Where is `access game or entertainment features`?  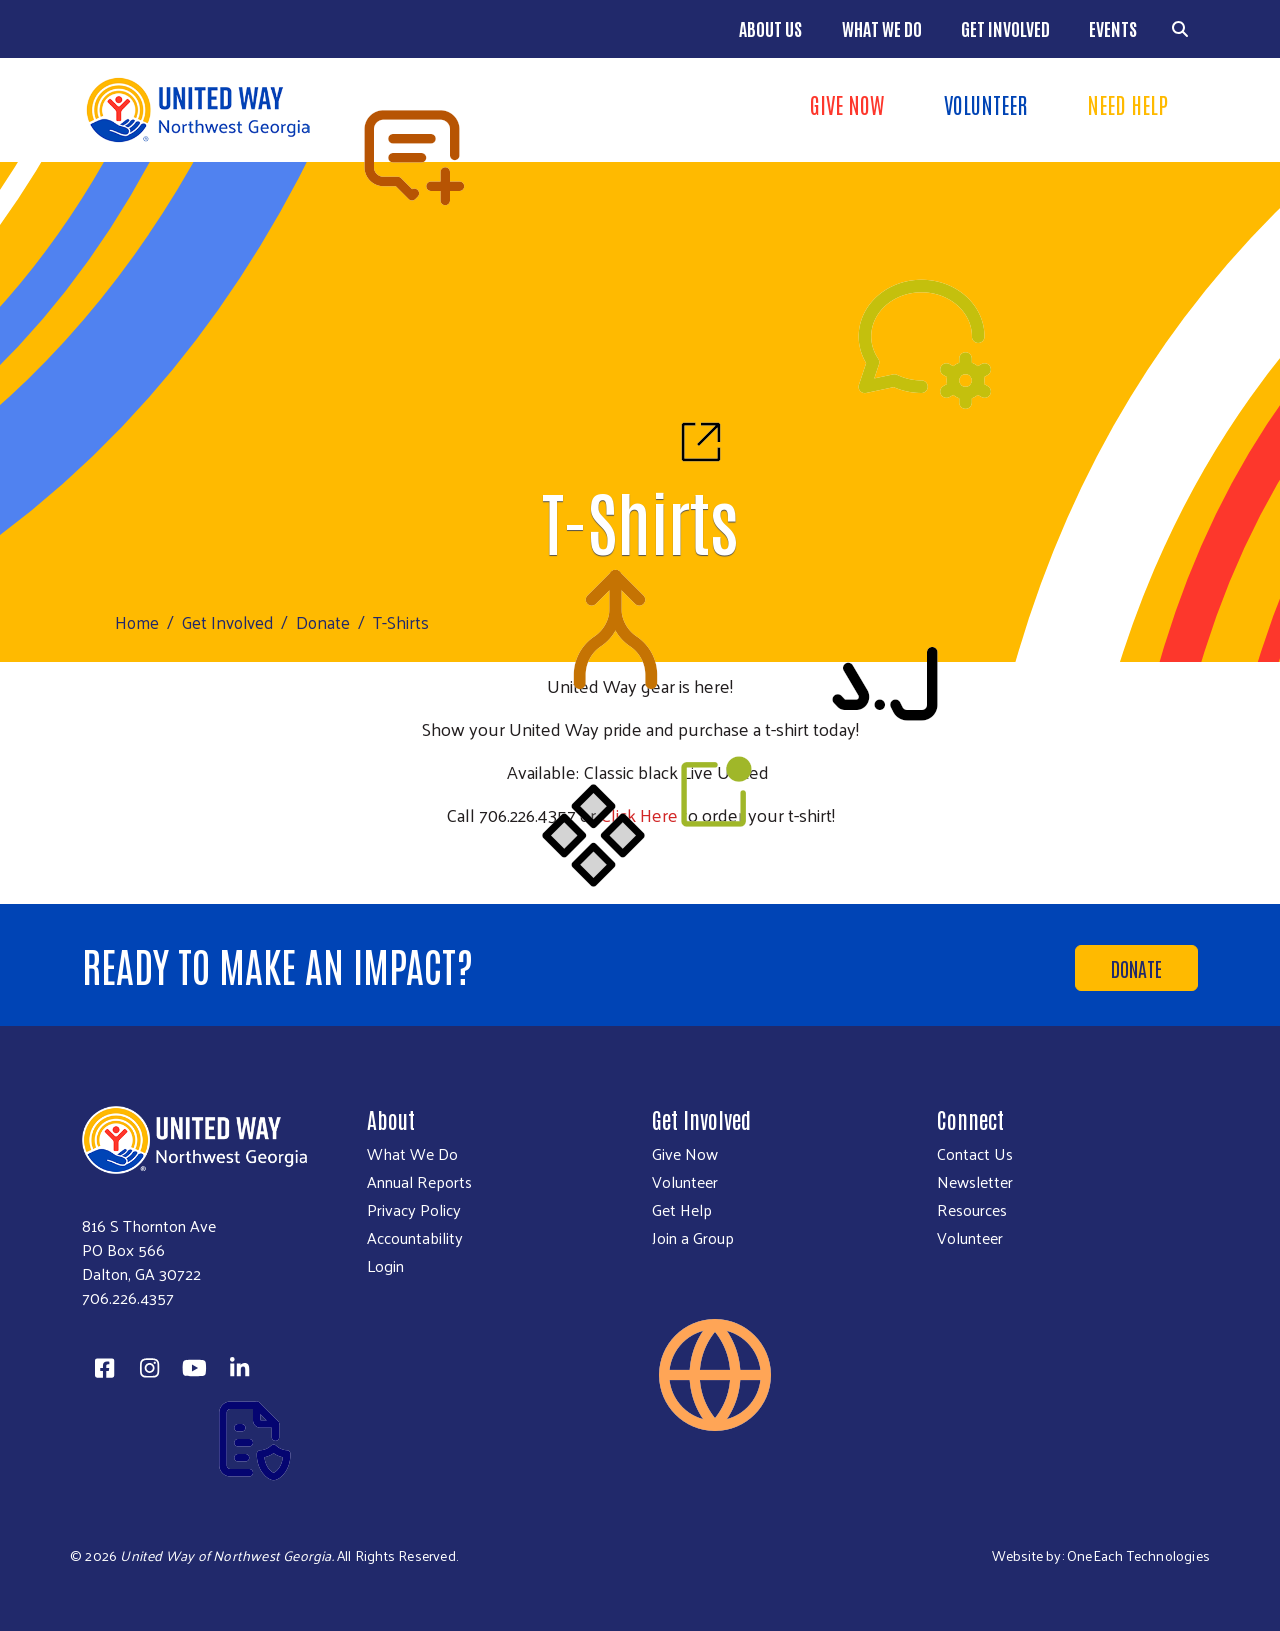 access game or entertainment features is located at coordinates (593, 835).